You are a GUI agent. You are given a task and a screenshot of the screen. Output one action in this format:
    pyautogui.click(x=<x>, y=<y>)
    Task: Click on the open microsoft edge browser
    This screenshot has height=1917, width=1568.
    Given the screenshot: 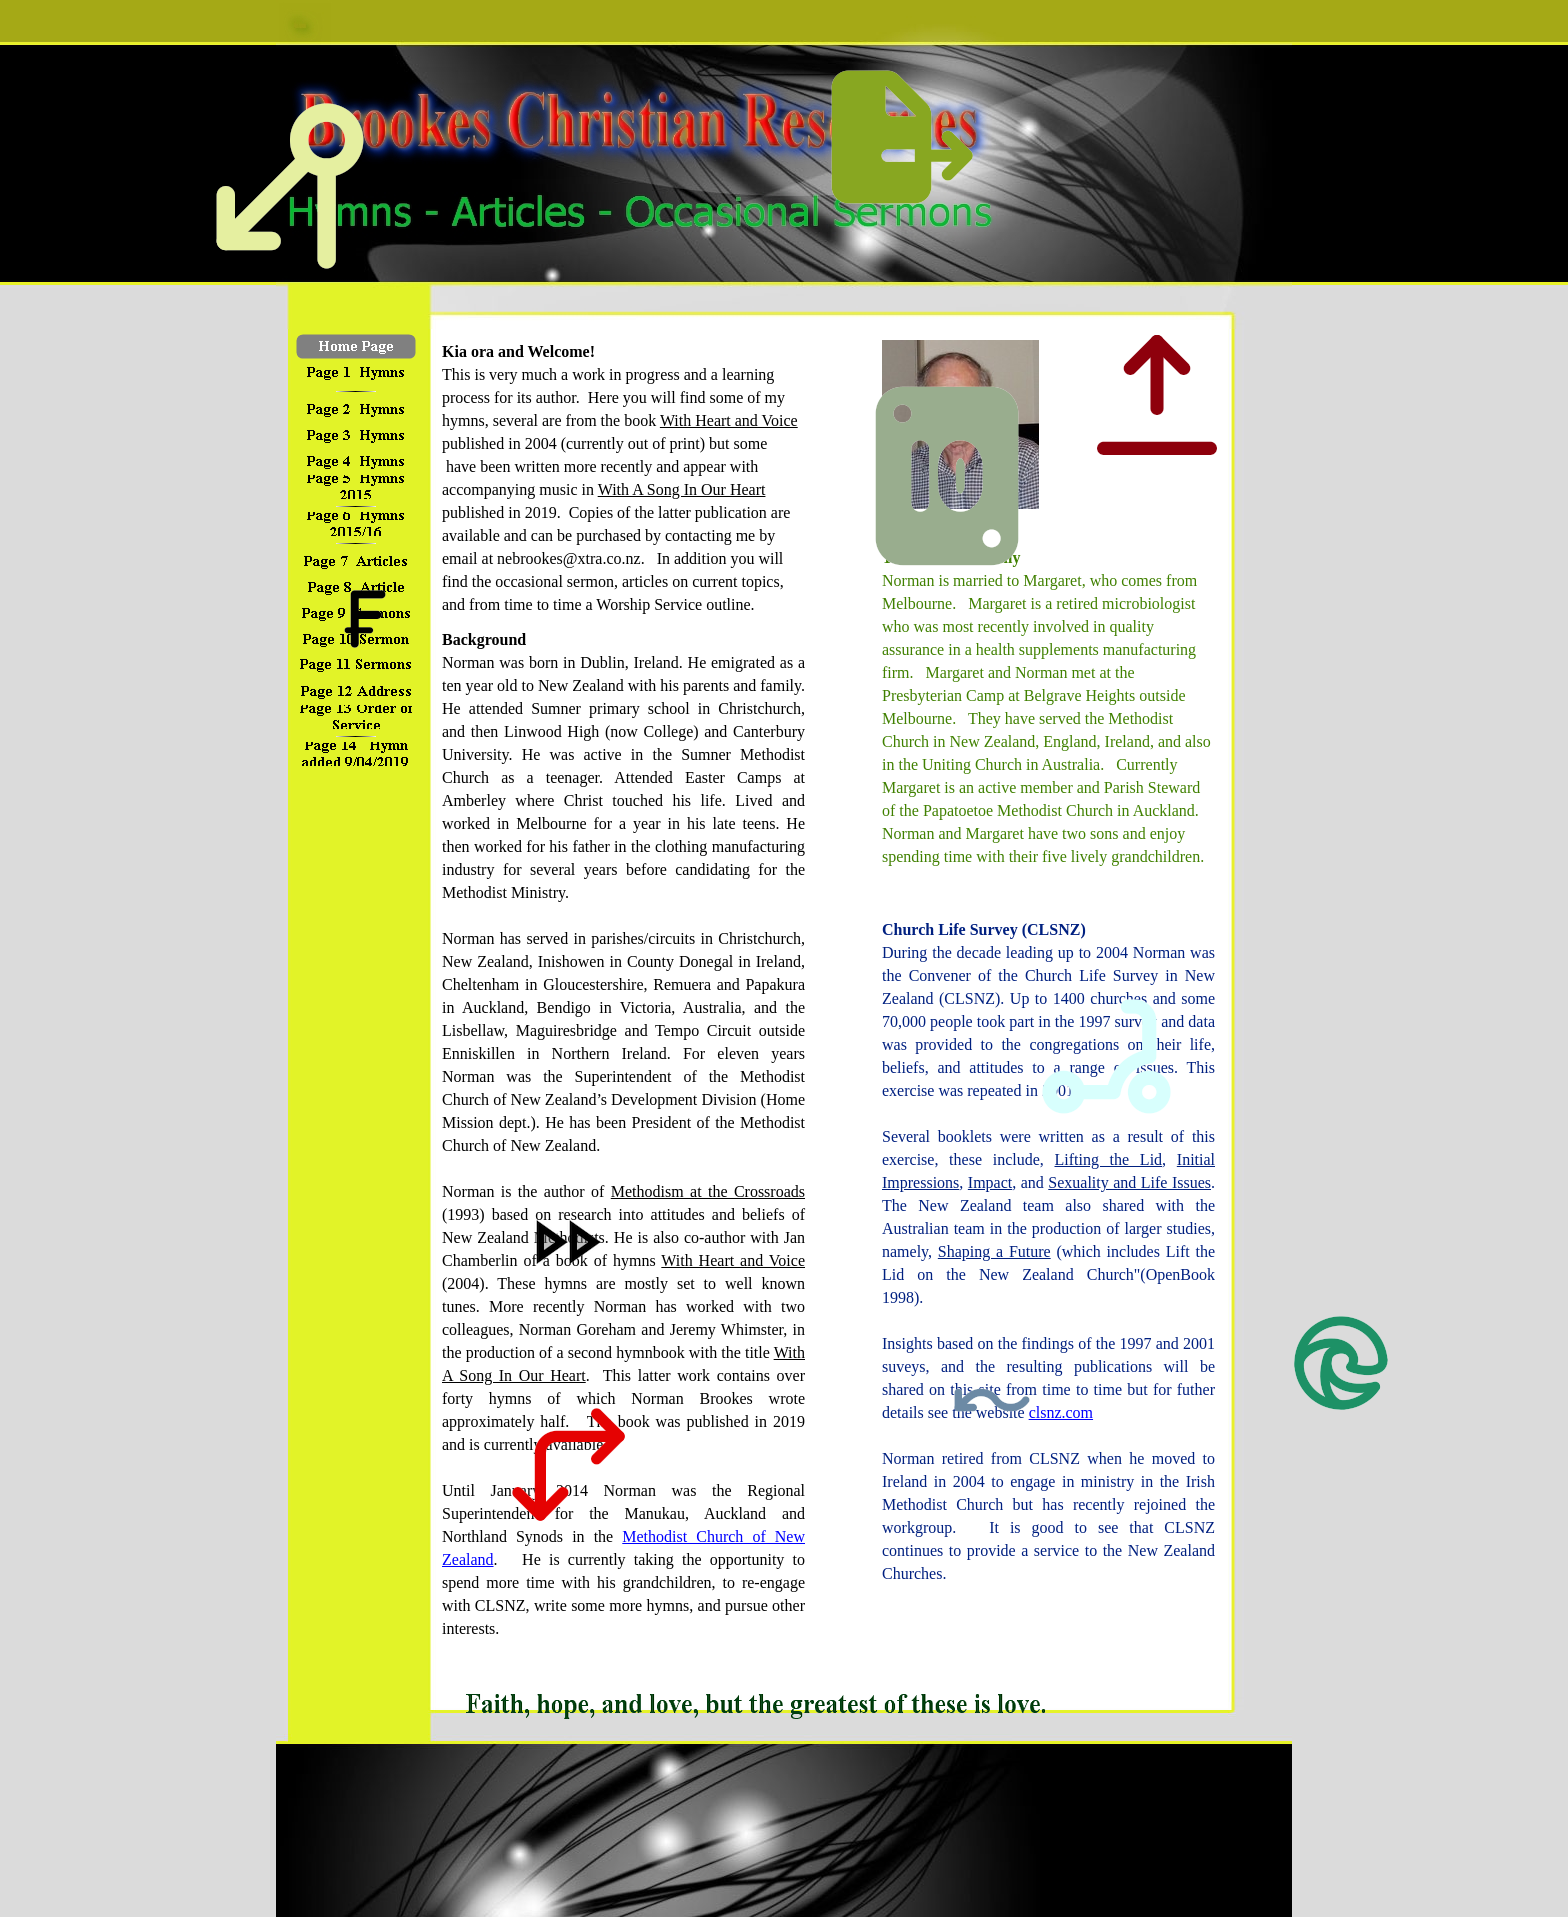 What is the action you would take?
    pyautogui.click(x=1341, y=1363)
    